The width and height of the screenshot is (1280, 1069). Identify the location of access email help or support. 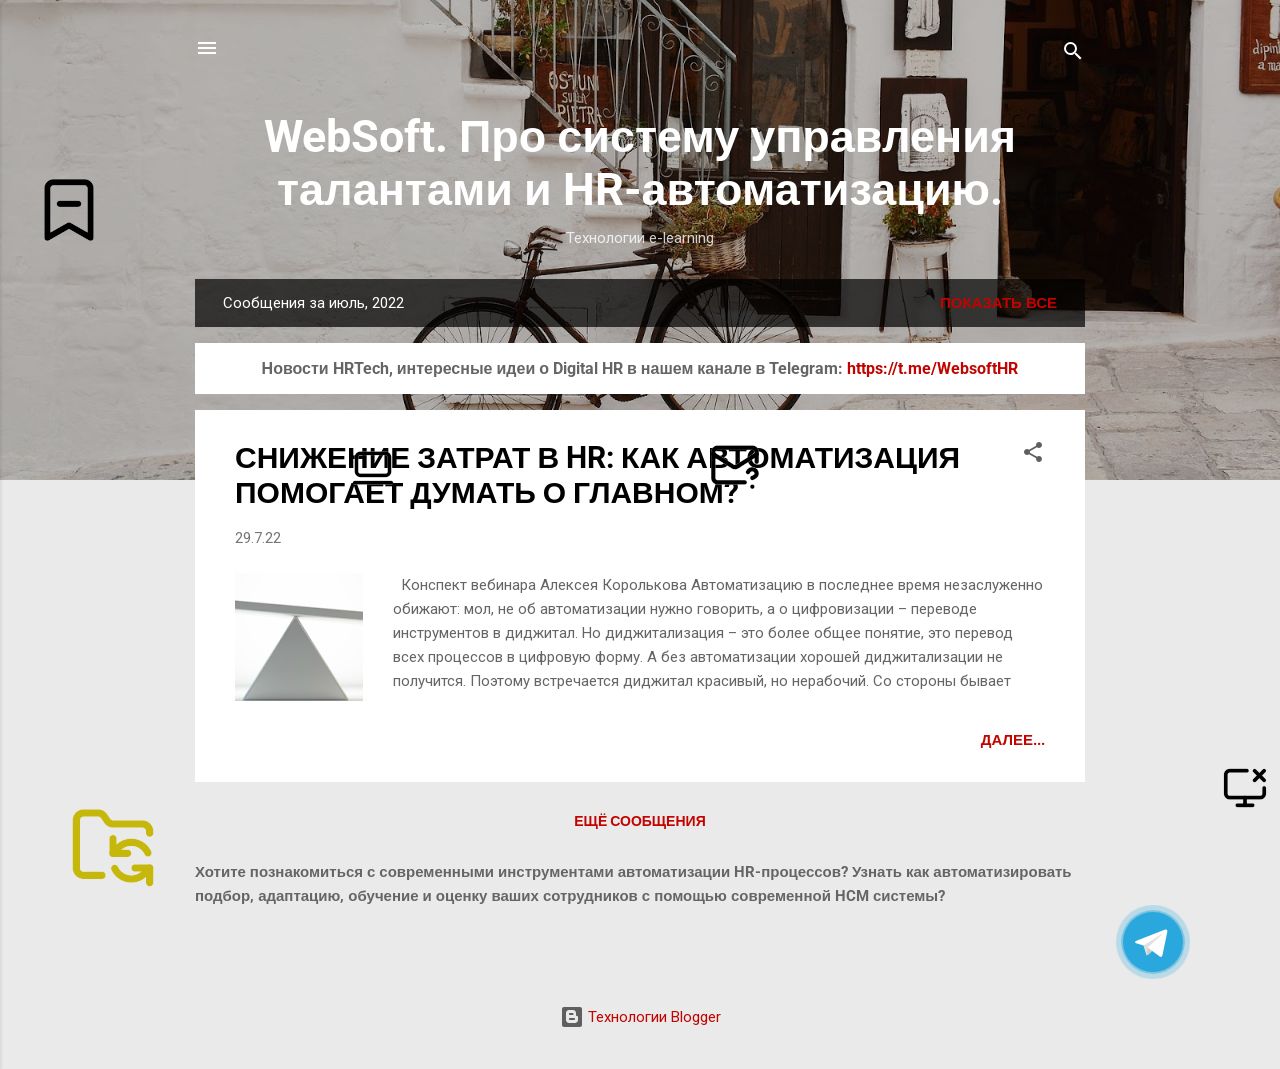
(735, 465).